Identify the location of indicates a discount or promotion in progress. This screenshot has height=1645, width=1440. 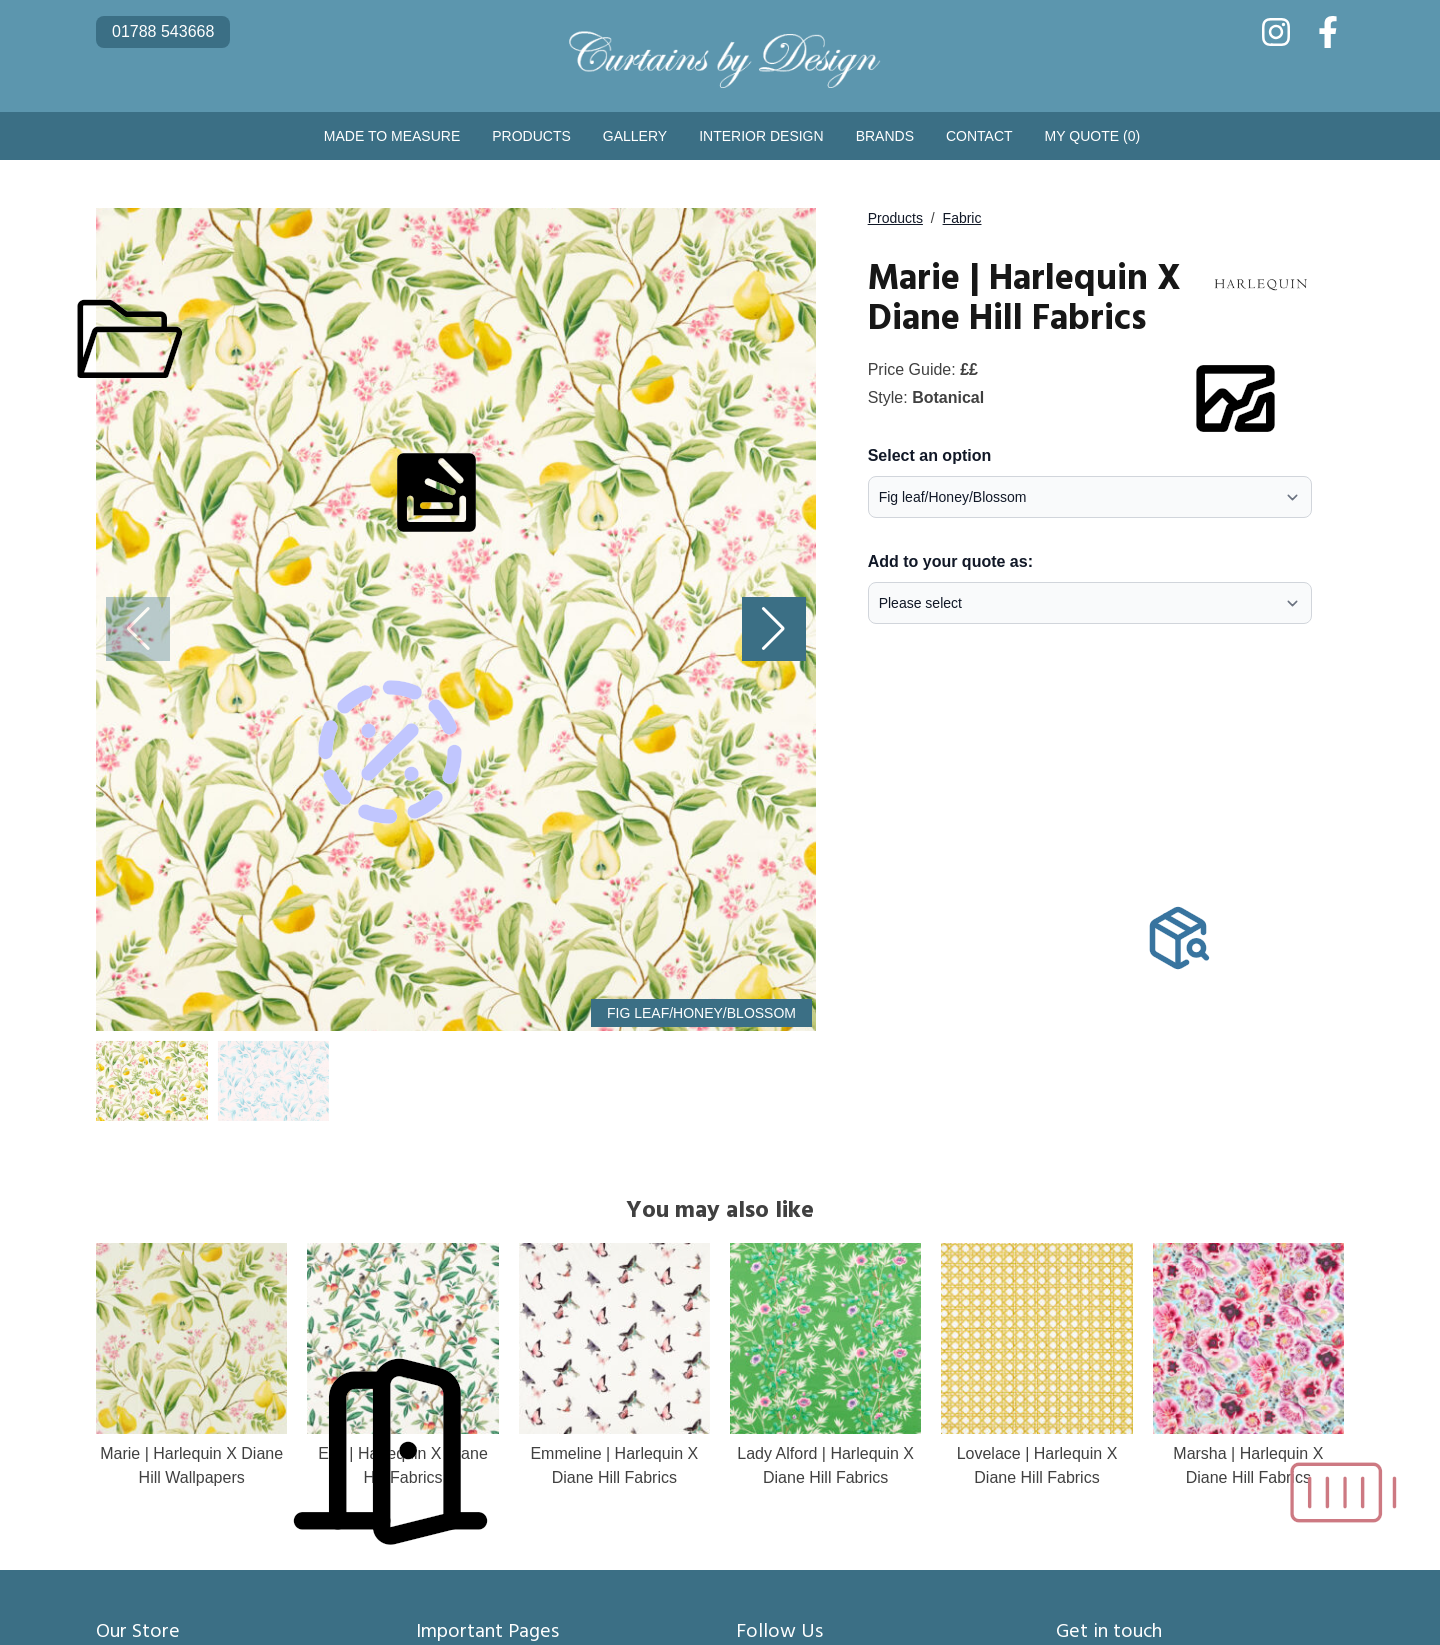
(390, 752).